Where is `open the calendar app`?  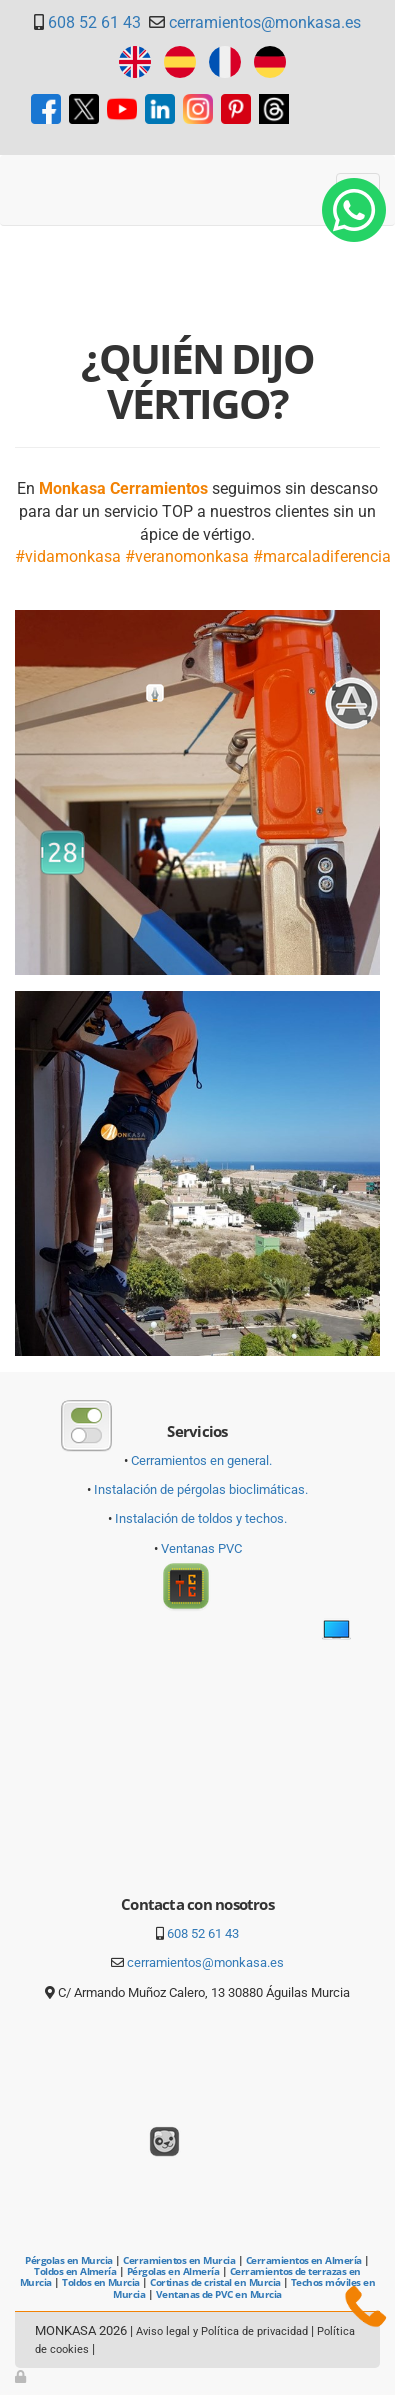 open the calendar app is located at coordinates (62, 852).